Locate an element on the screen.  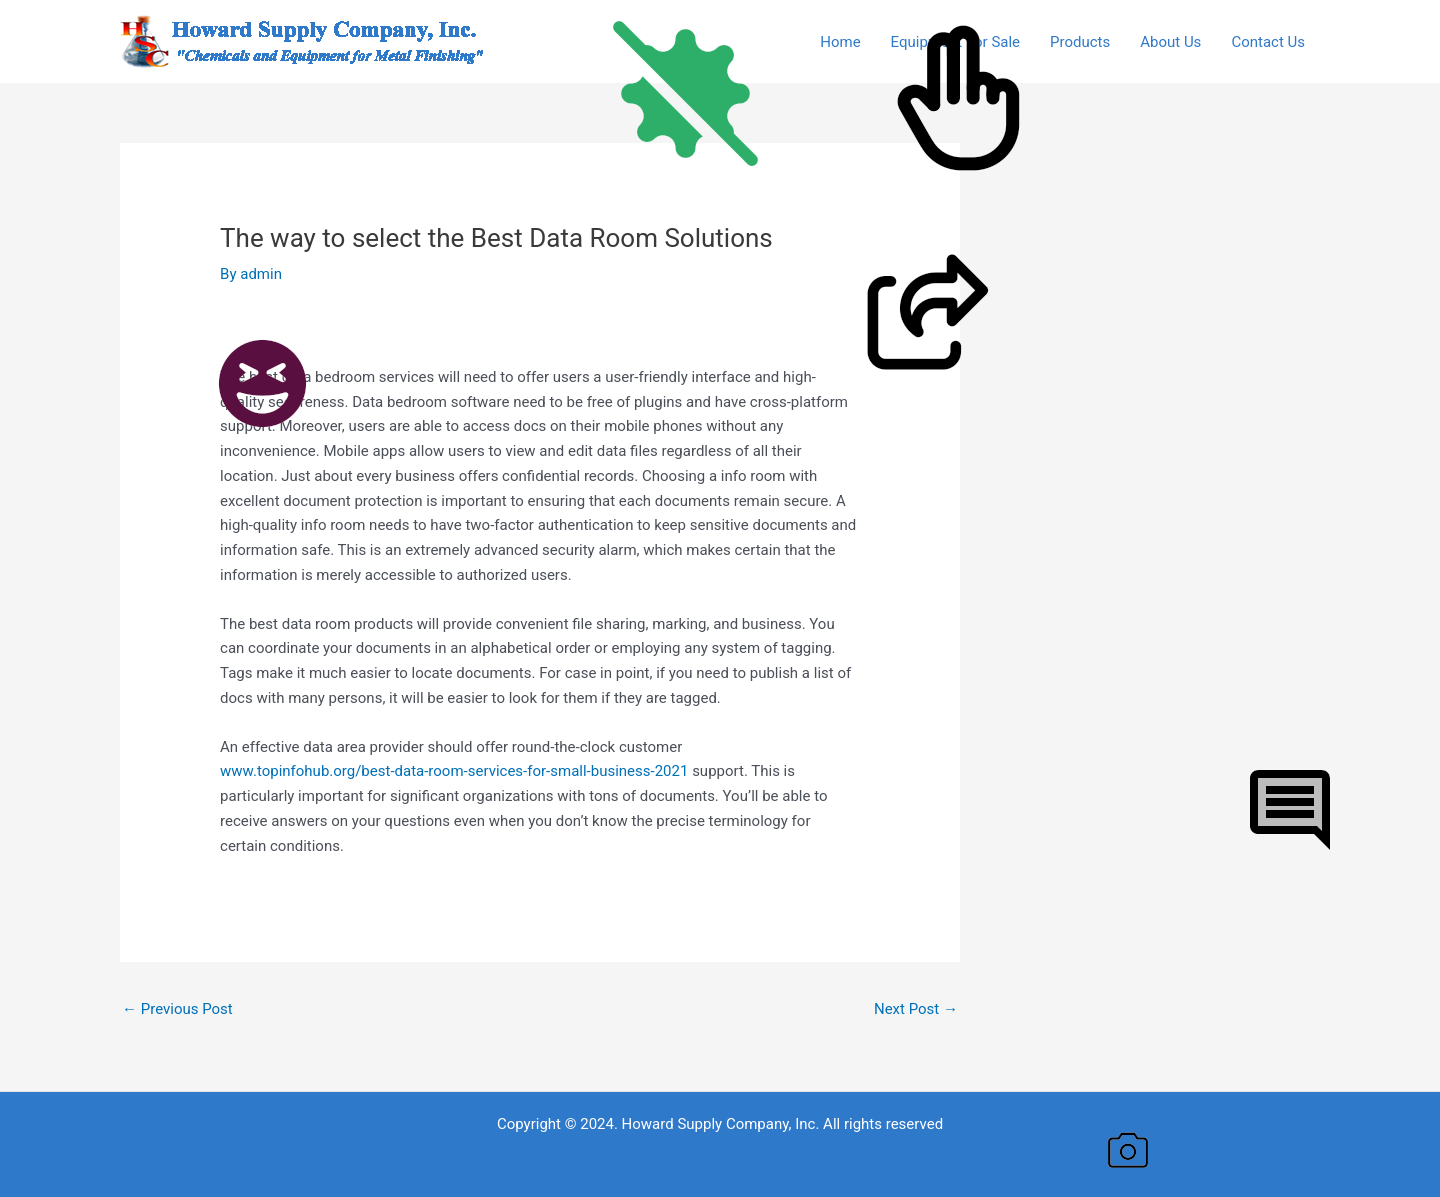
take a photo is located at coordinates (1128, 1151).